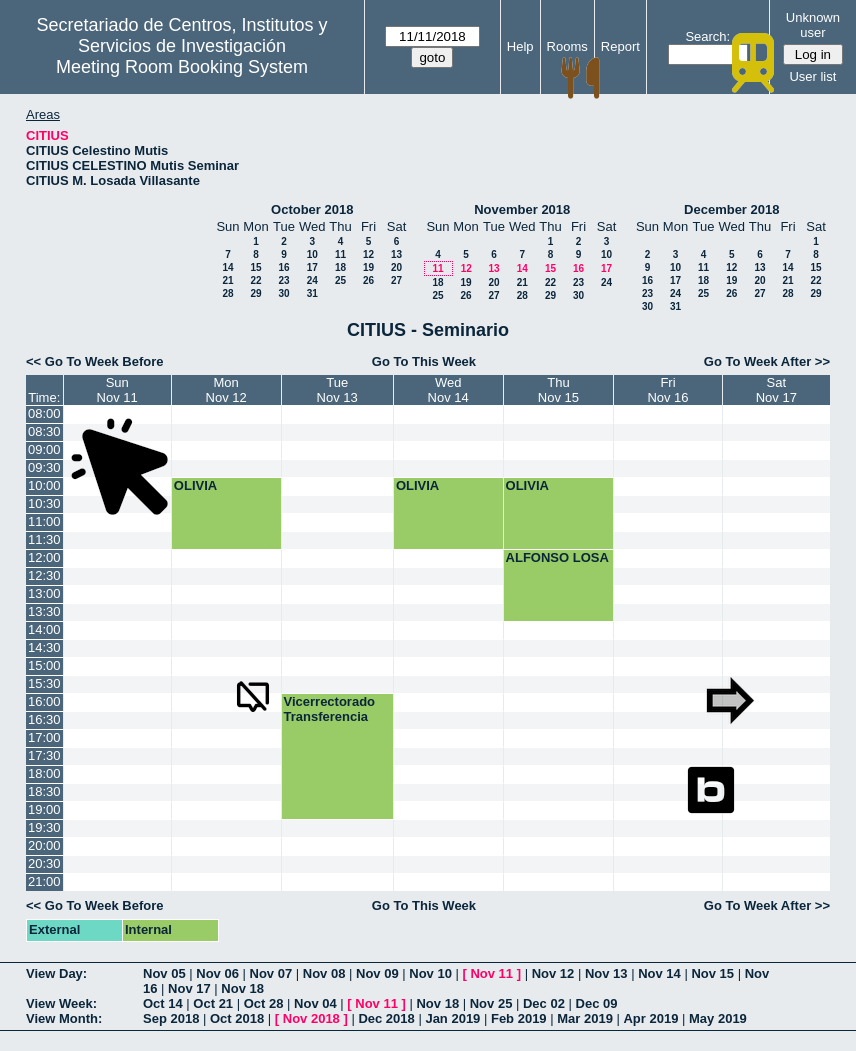 Image resolution: width=856 pixels, height=1051 pixels. What do you see at coordinates (711, 790) in the screenshot?
I see `bimobject logo` at bounding box center [711, 790].